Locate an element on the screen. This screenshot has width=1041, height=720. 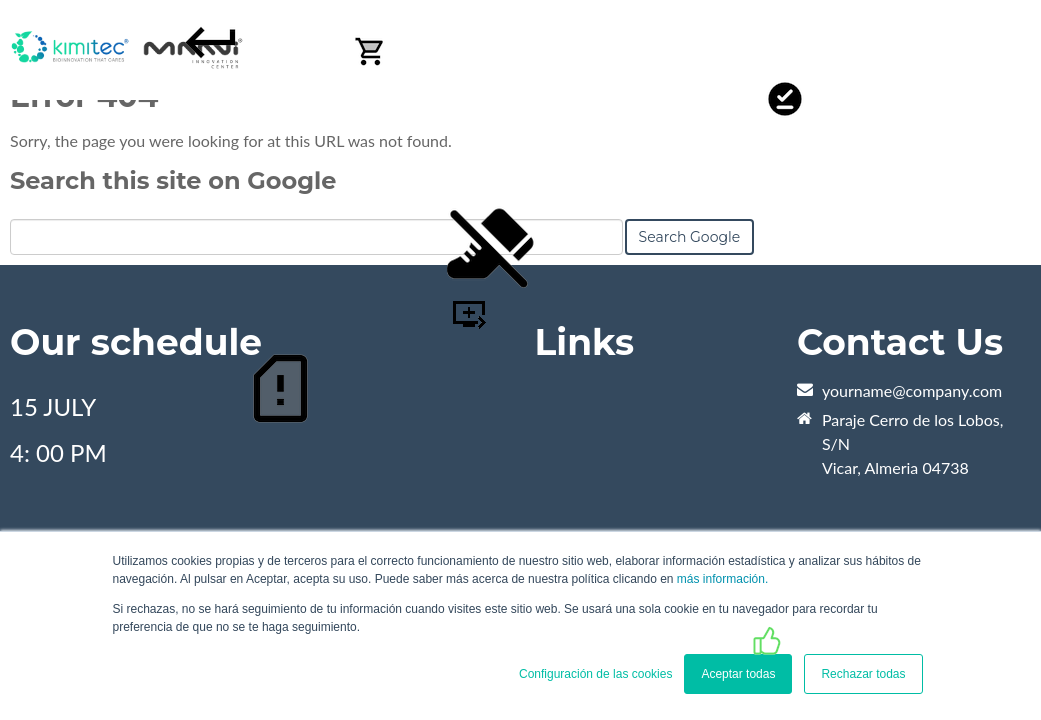
add current media to play next in queue is located at coordinates (469, 314).